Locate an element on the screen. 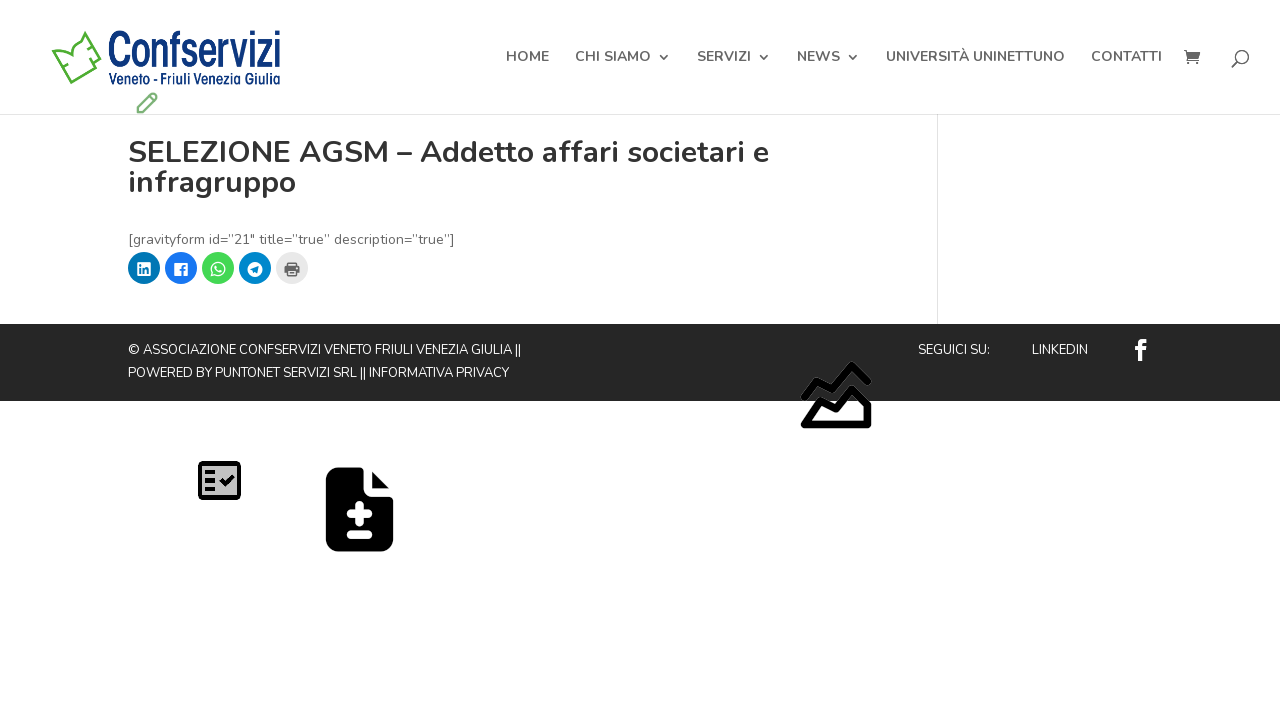 The height and width of the screenshot is (720, 1280). edit content or text is located at coordinates (147, 102).